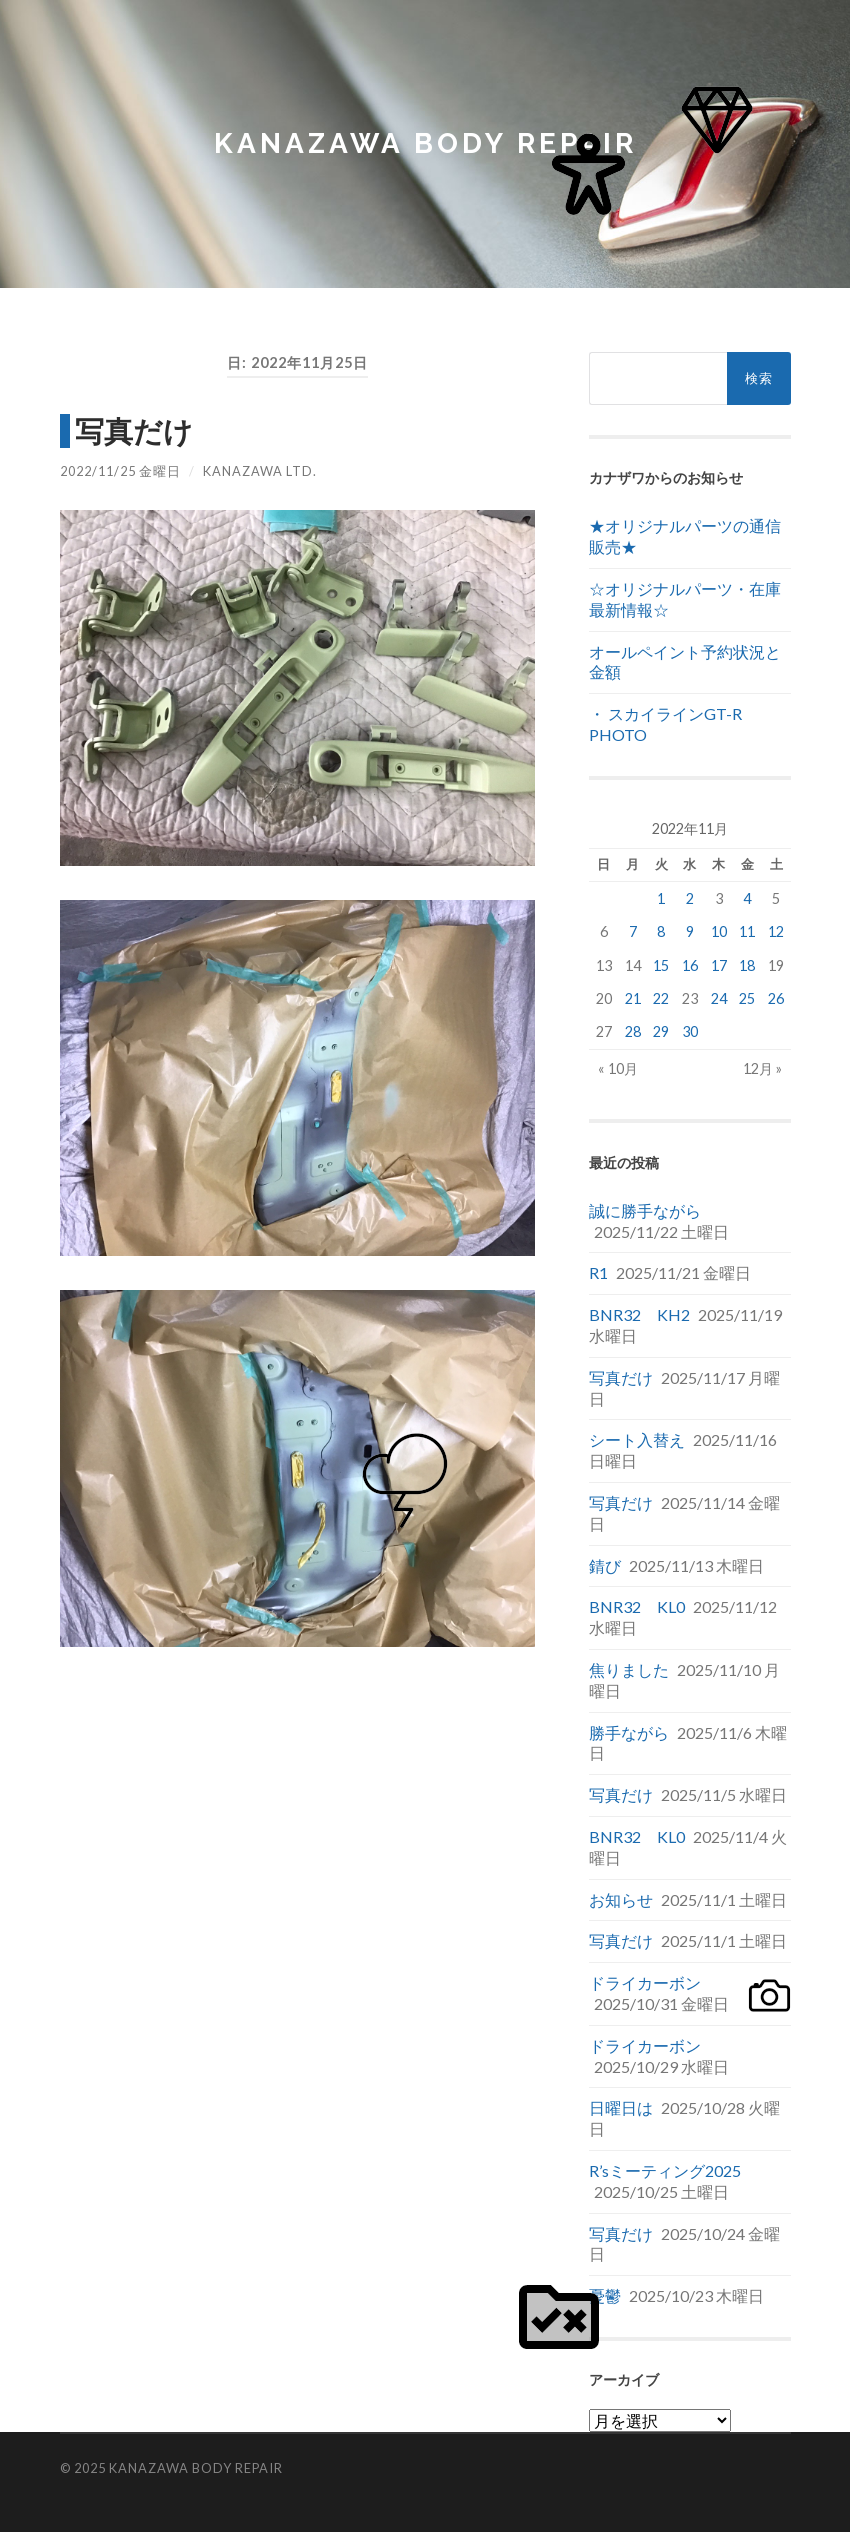 This screenshot has width=850, height=2532. Describe the element at coordinates (588, 175) in the screenshot. I see `accessibility settings or features` at that location.